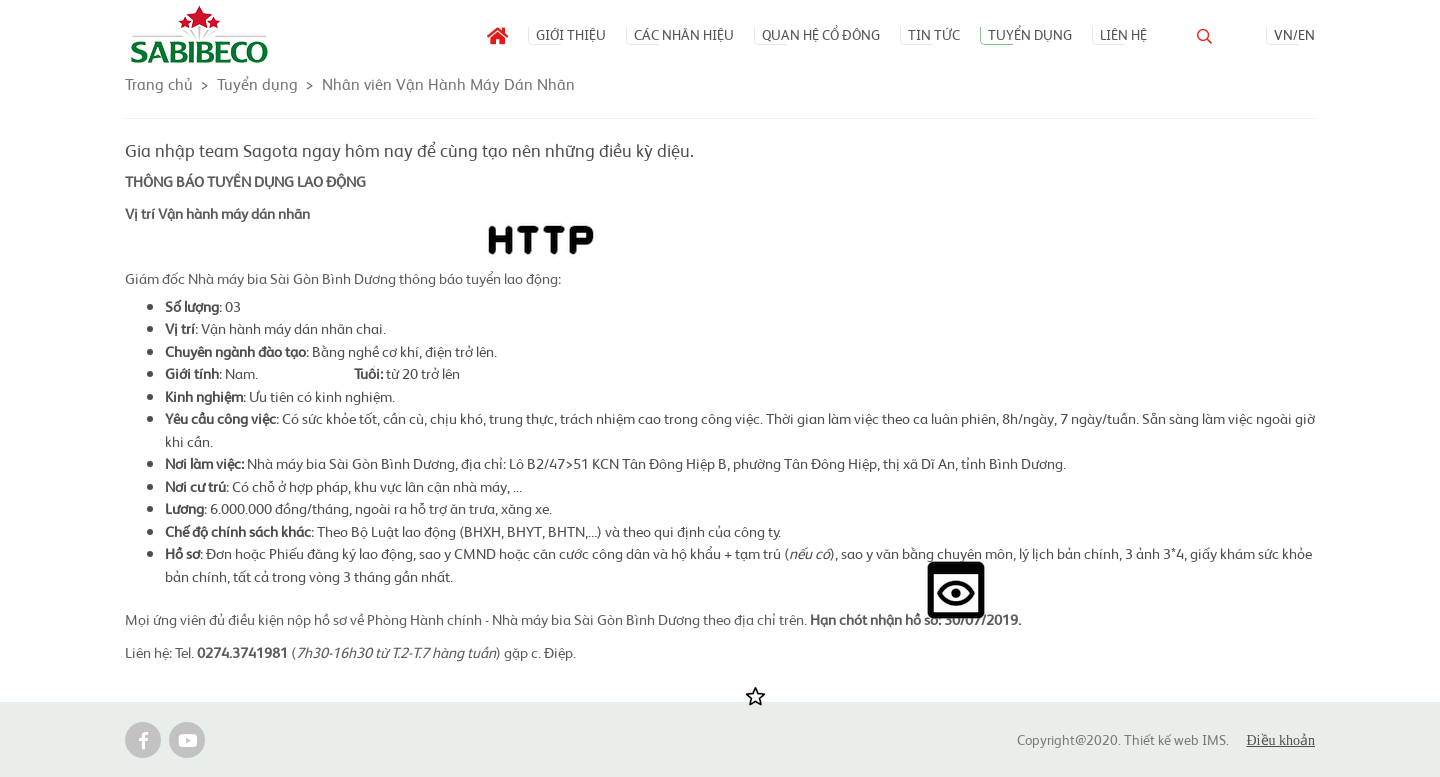 The height and width of the screenshot is (777, 1440). I want to click on indicates a web link or URL, so click(541, 240).